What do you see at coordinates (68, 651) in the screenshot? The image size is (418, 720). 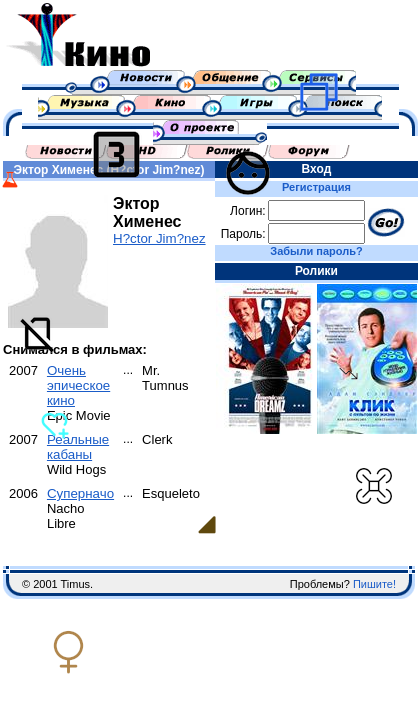 I see `indicates female gender option` at bounding box center [68, 651].